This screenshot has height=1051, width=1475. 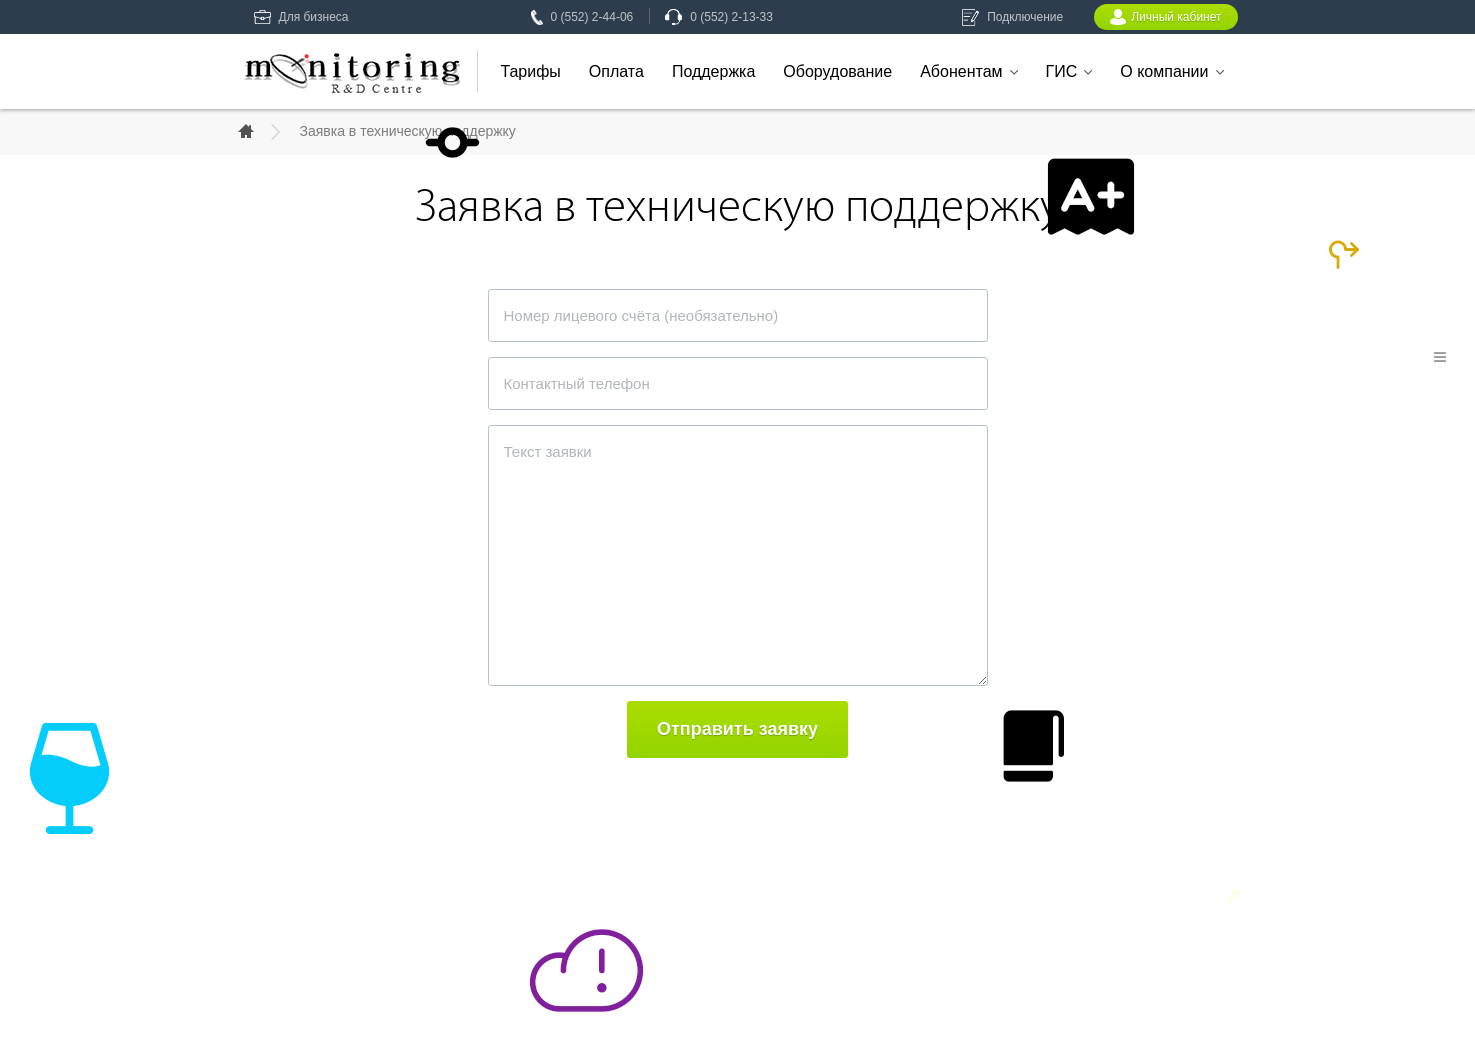 What do you see at coordinates (586, 970) in the screenshot?
I see `cloud storage warning or issue detected` at bounding box center [586, 970].